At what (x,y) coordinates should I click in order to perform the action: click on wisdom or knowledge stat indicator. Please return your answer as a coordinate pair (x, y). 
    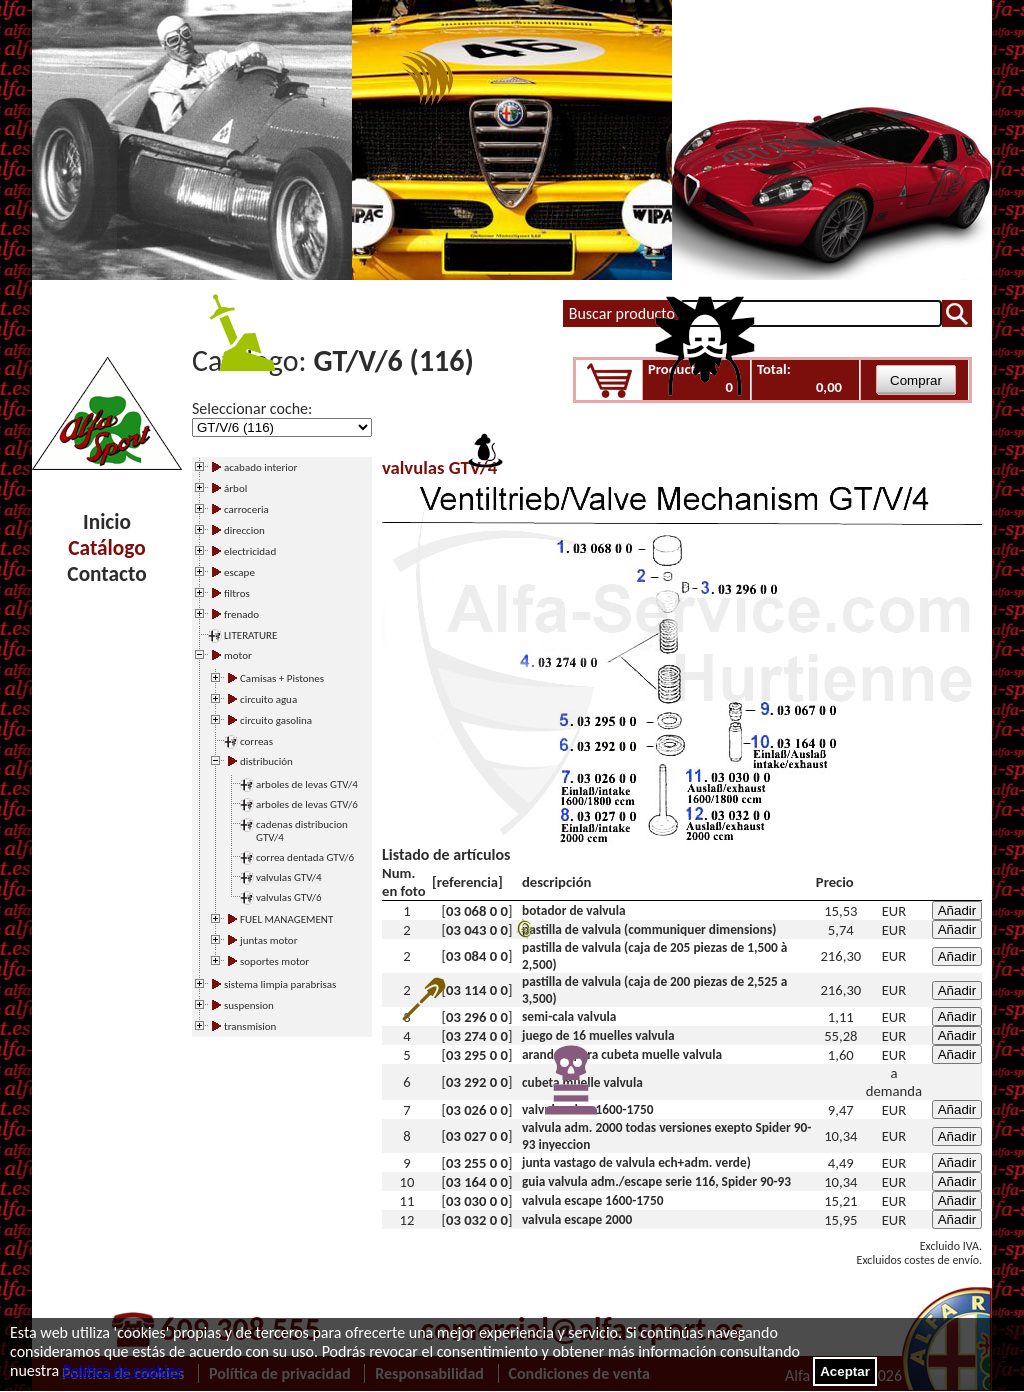
    Looking at the image, I should click on (705, 346).